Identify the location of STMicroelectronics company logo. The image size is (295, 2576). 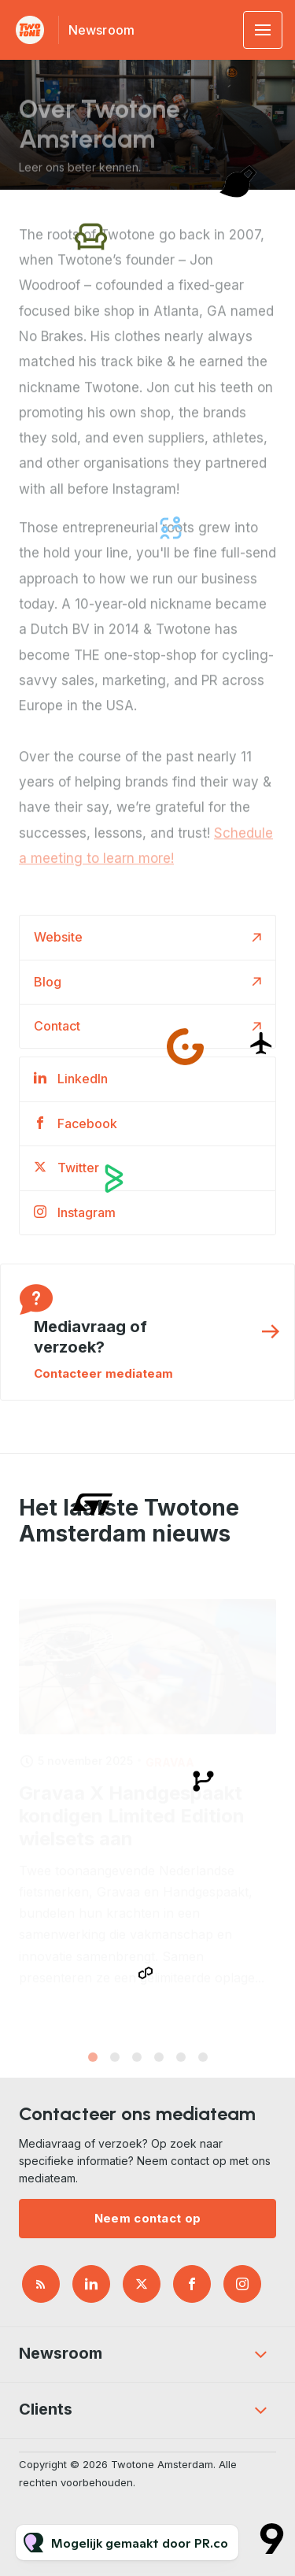
(92, 1504).